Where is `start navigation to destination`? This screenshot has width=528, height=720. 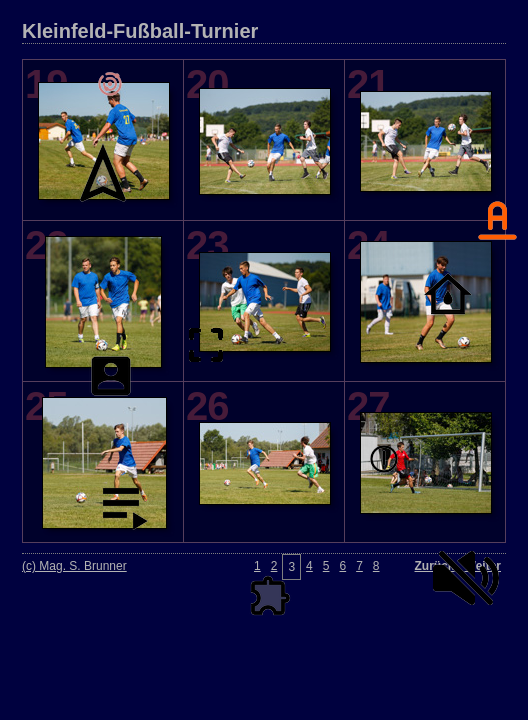 start navigation to destination is located at coordinates (103, 174).